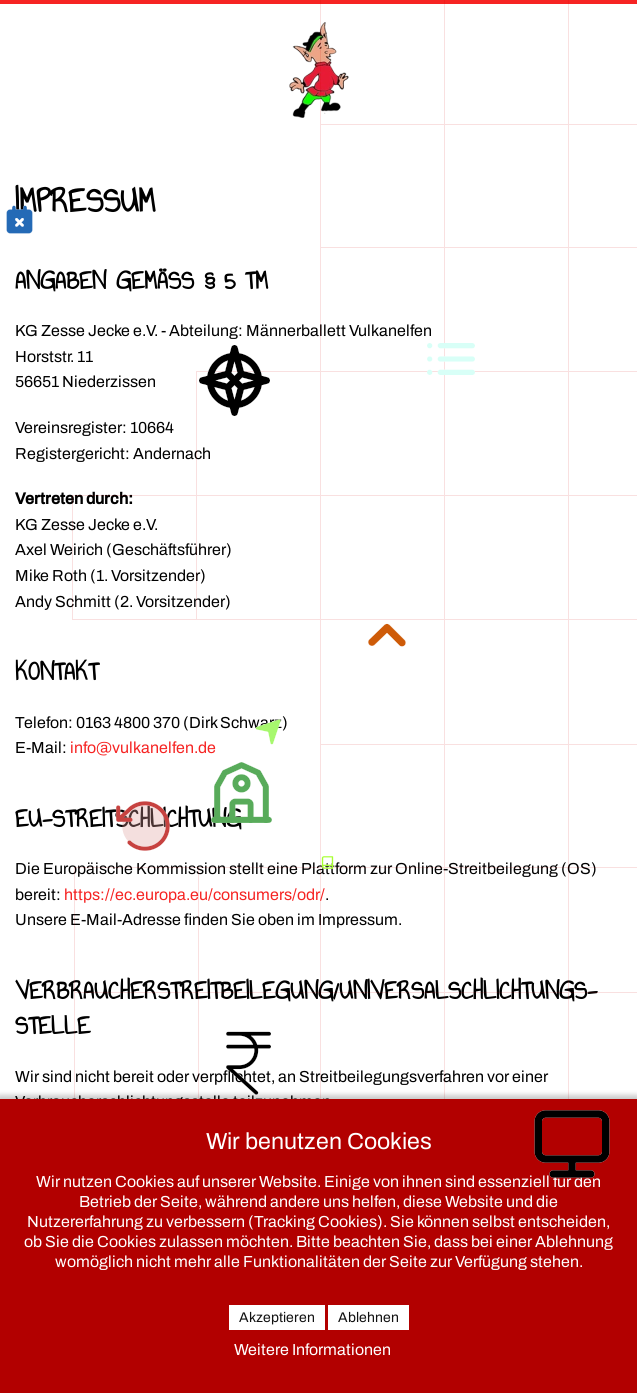 The height and width of the screenshot is (1393, 637). I want to click on view items in a list format, so click(451, 359).